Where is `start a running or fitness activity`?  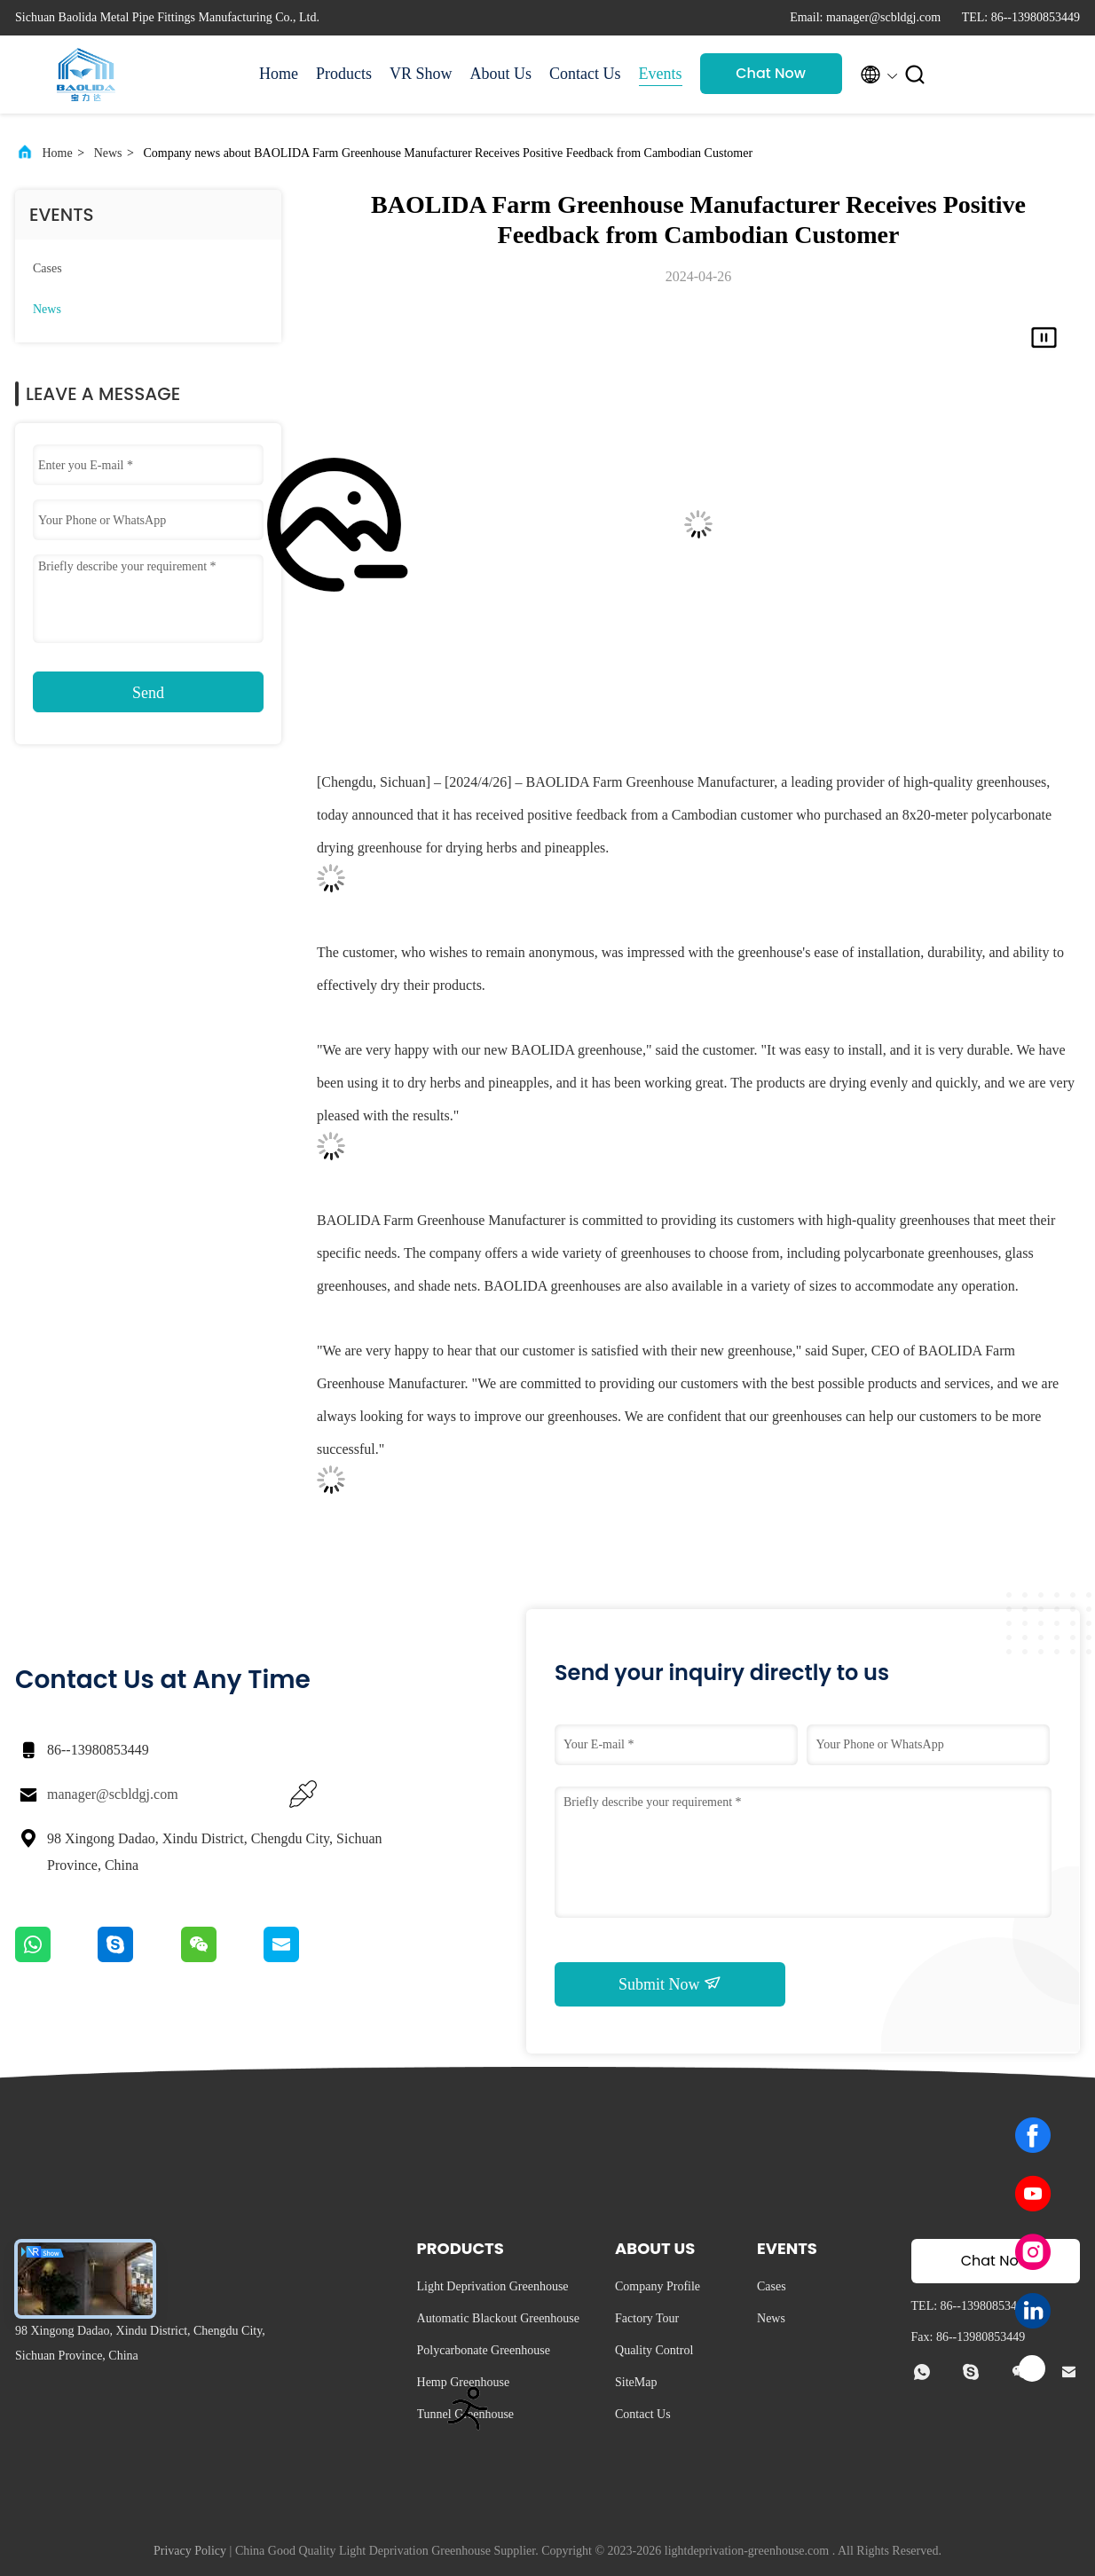 start a running or fitness activity is located at coordinates (469, 2407).